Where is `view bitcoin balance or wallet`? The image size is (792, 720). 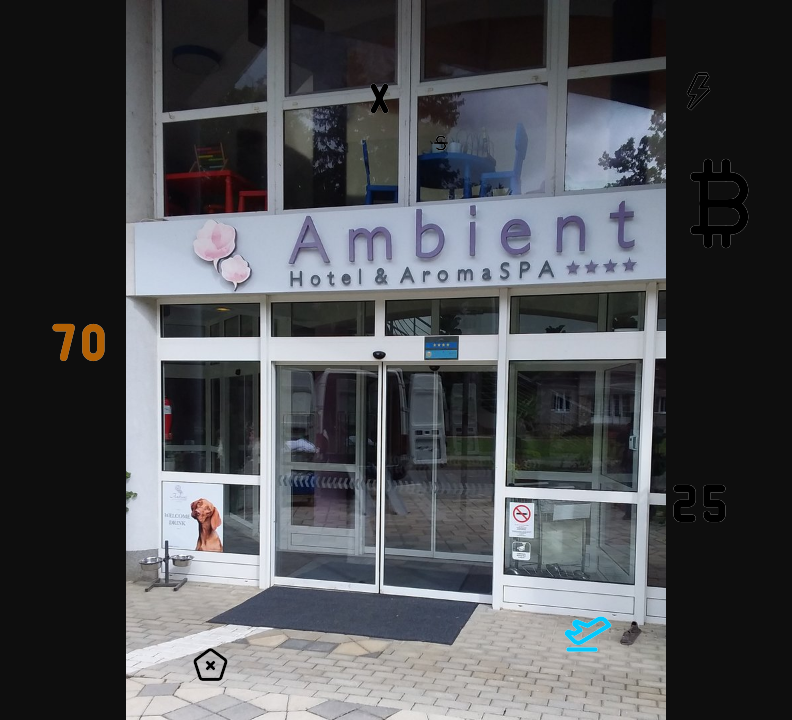 view bitcoin balance or wallet is located at coordinates (721, 203).